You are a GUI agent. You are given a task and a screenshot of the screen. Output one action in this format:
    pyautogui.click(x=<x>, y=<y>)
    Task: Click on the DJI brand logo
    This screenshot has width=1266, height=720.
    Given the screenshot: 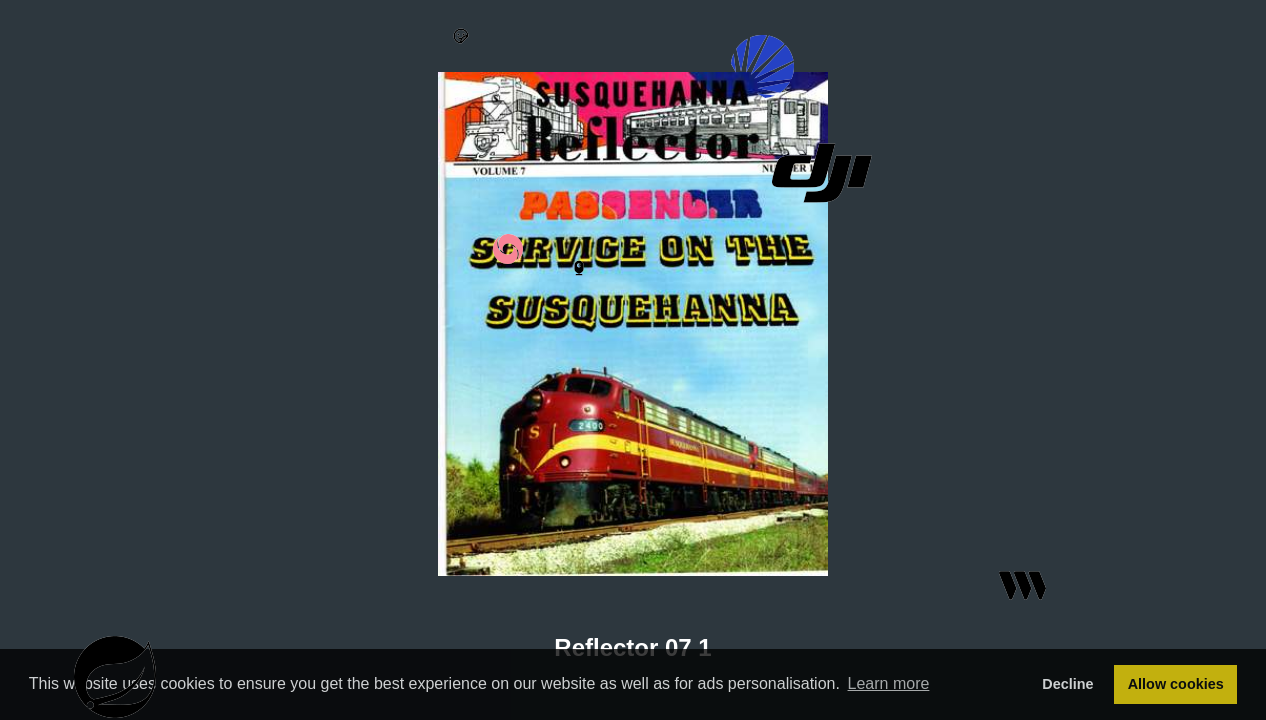 What is the action you would take?
    pyautogui.click(x=822, y=173)
    